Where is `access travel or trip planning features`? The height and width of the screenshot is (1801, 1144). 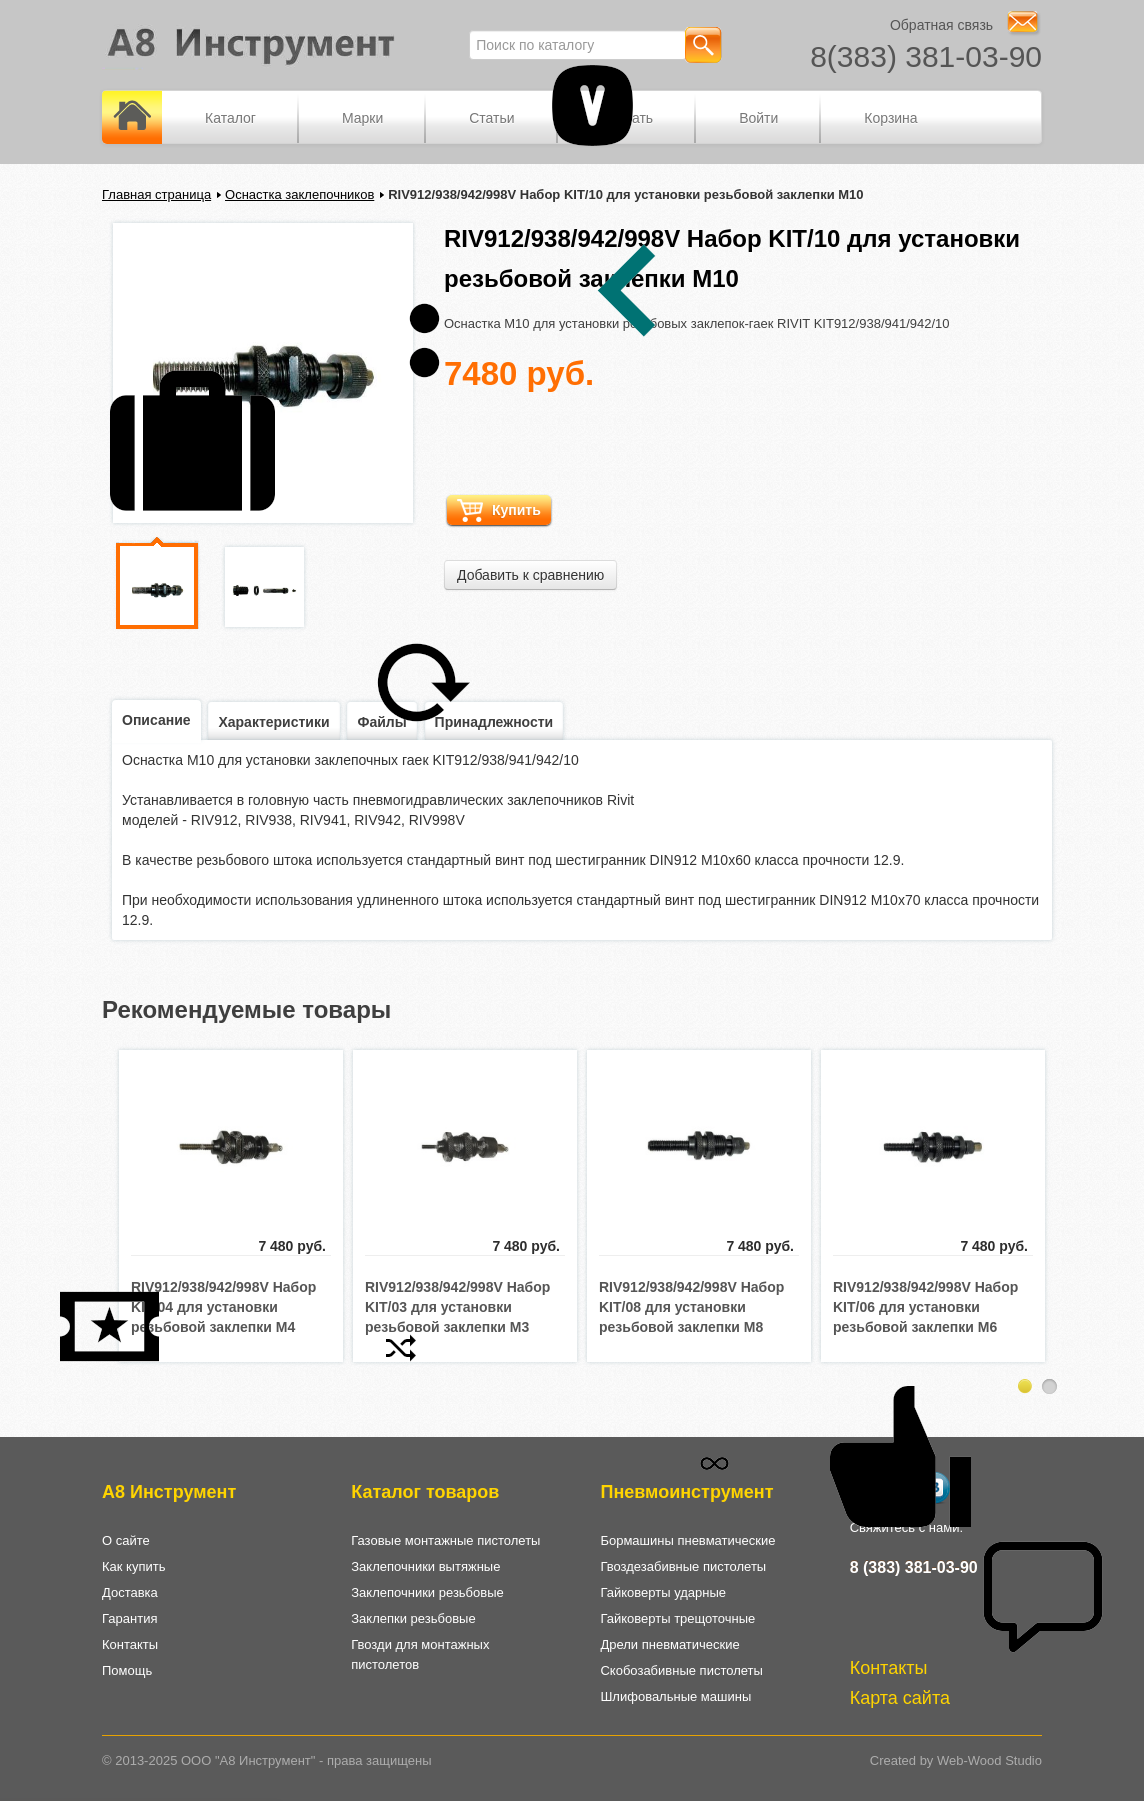 access travel or trip planning features is located at coordinates (192, 436).